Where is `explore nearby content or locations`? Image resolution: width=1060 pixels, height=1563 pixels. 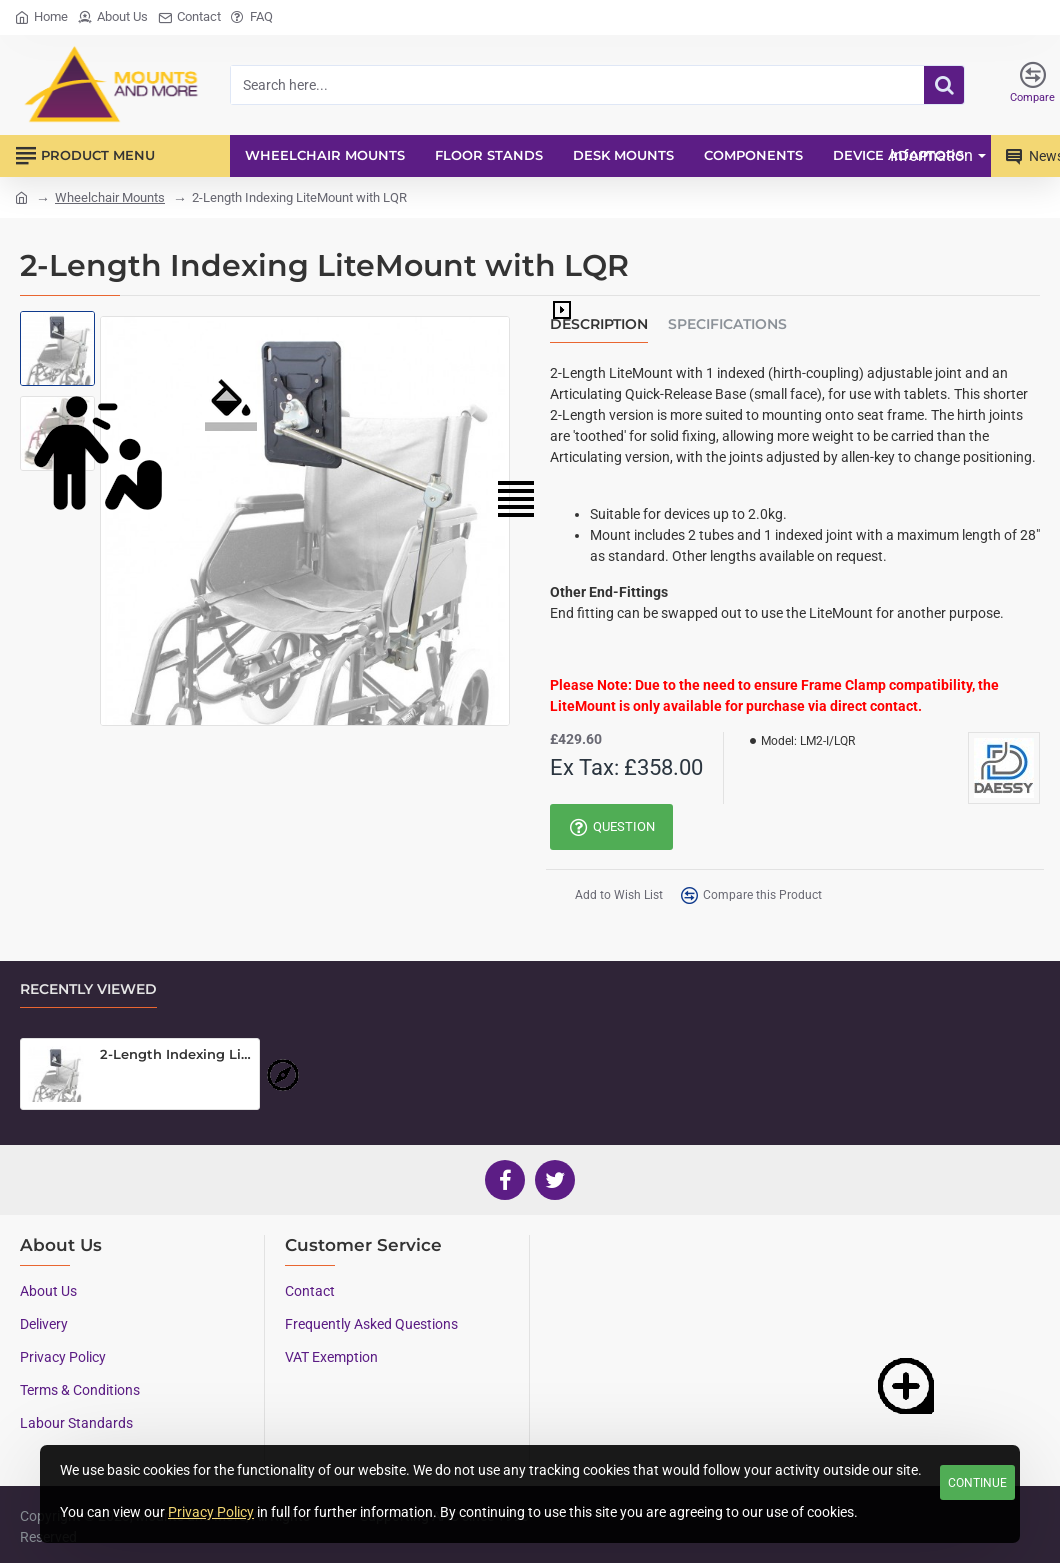 explore nearby content or locations is located at coordinates (283, 1075).